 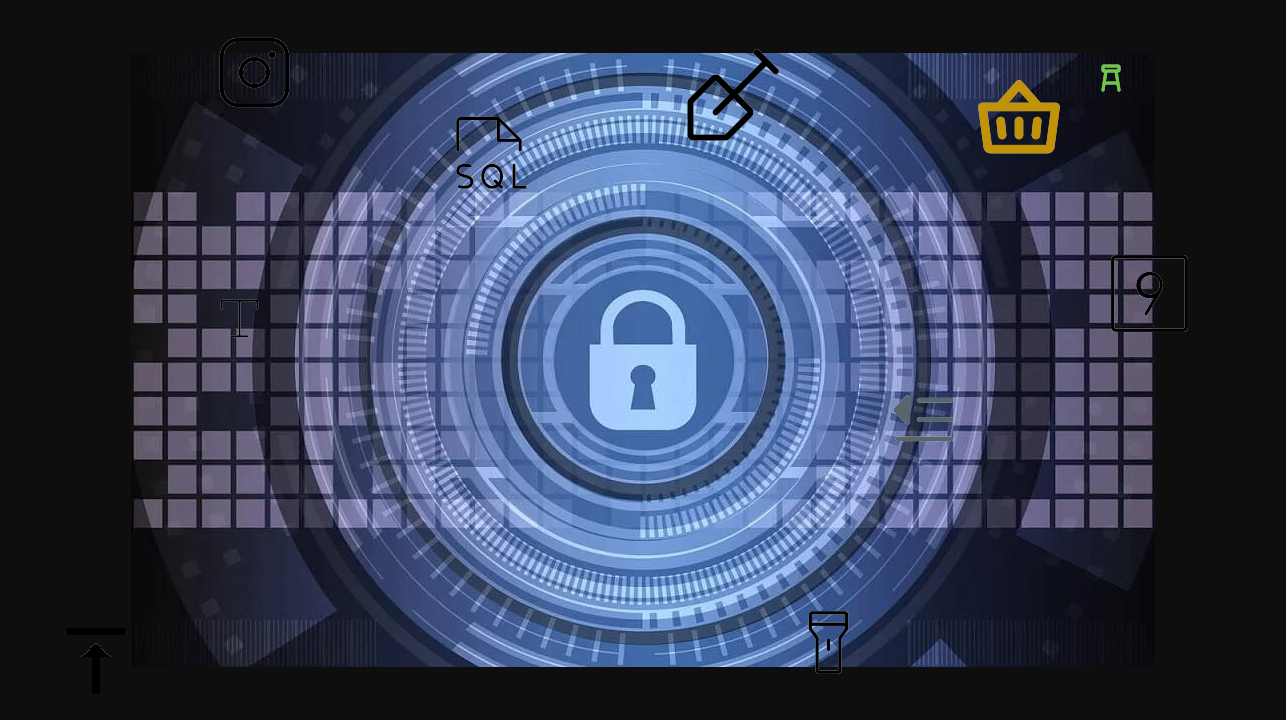 What do you see at coordinates (924, 419) in the screenshot?
I see `decrease text indentation` at bounding box center [924, 419].